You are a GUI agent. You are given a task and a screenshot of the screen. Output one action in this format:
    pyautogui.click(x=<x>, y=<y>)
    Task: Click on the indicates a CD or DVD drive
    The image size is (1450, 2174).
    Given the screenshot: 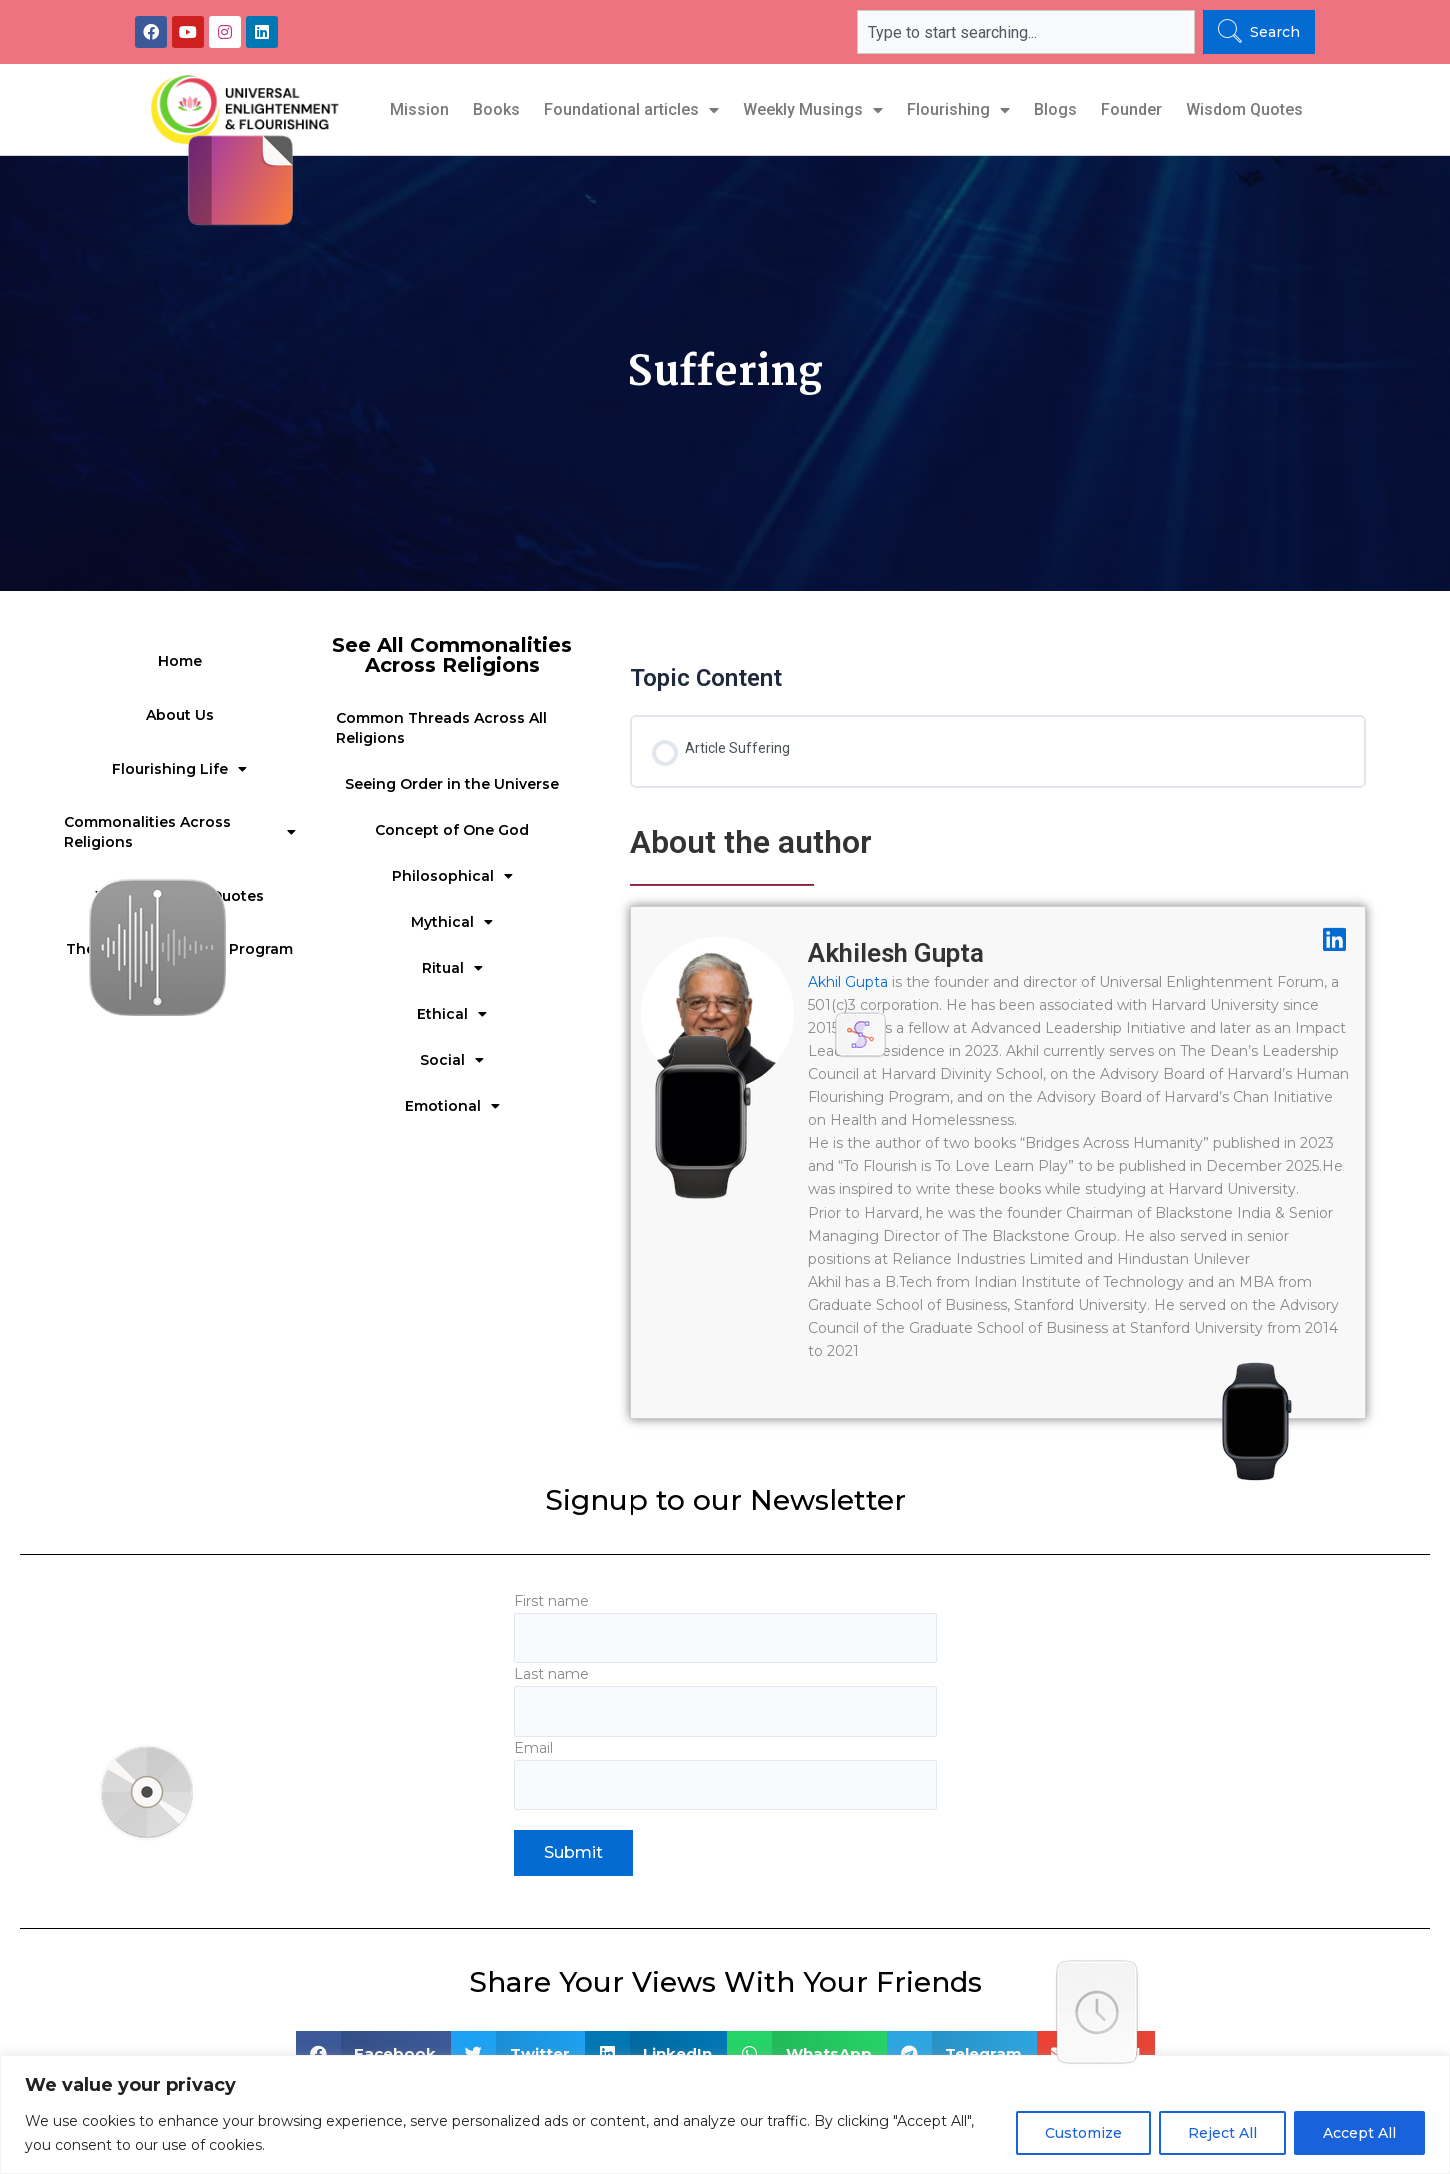 What is the action you would take?
    pyautogui.click(x=147, y=1792)
    